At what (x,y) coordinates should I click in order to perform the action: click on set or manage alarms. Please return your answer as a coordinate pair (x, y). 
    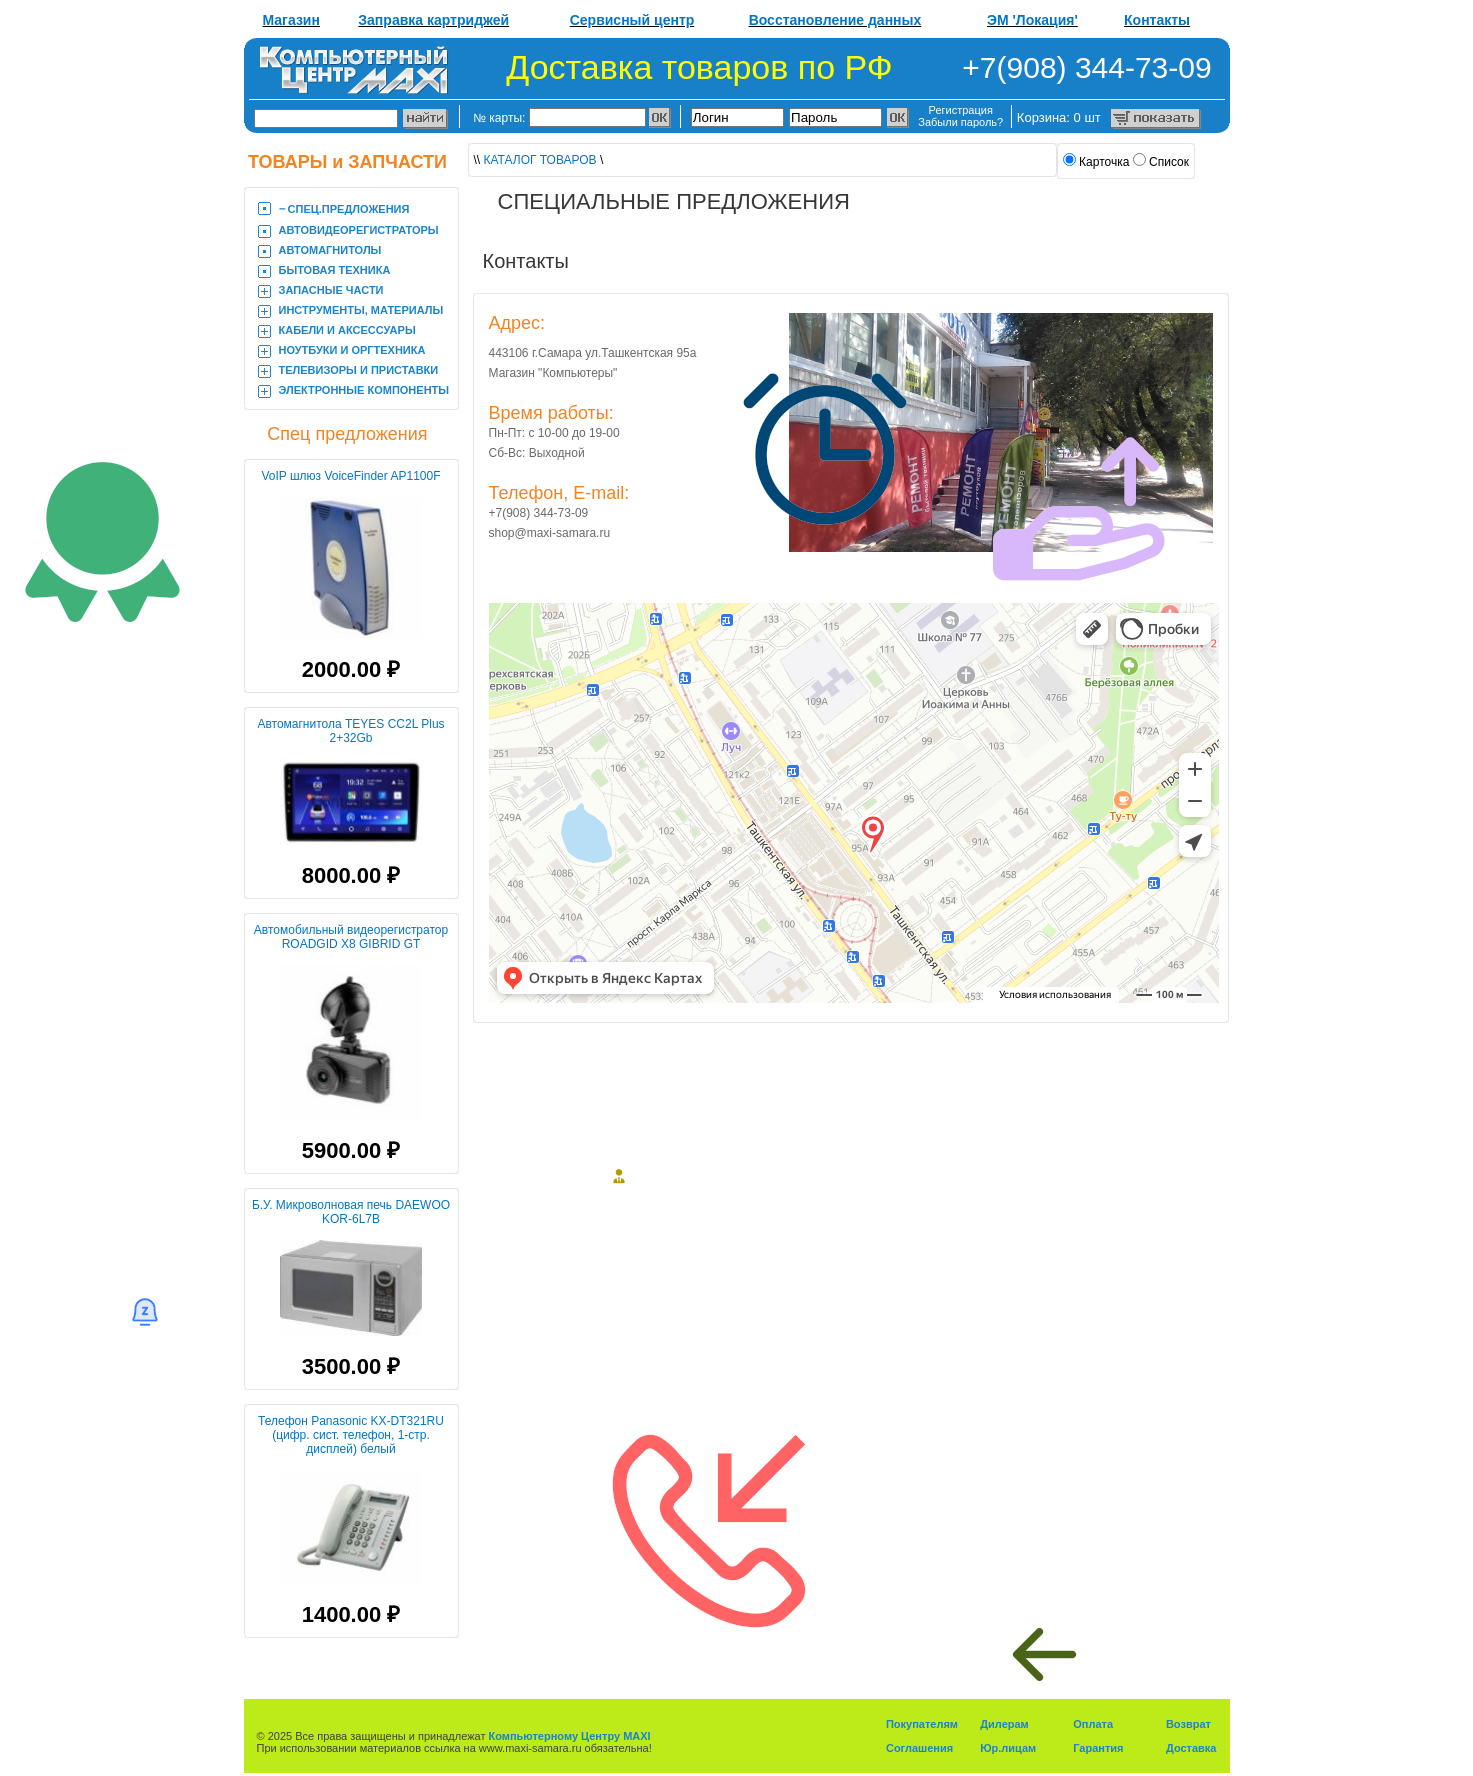
    Looking at the image, I should click on (825, 449).